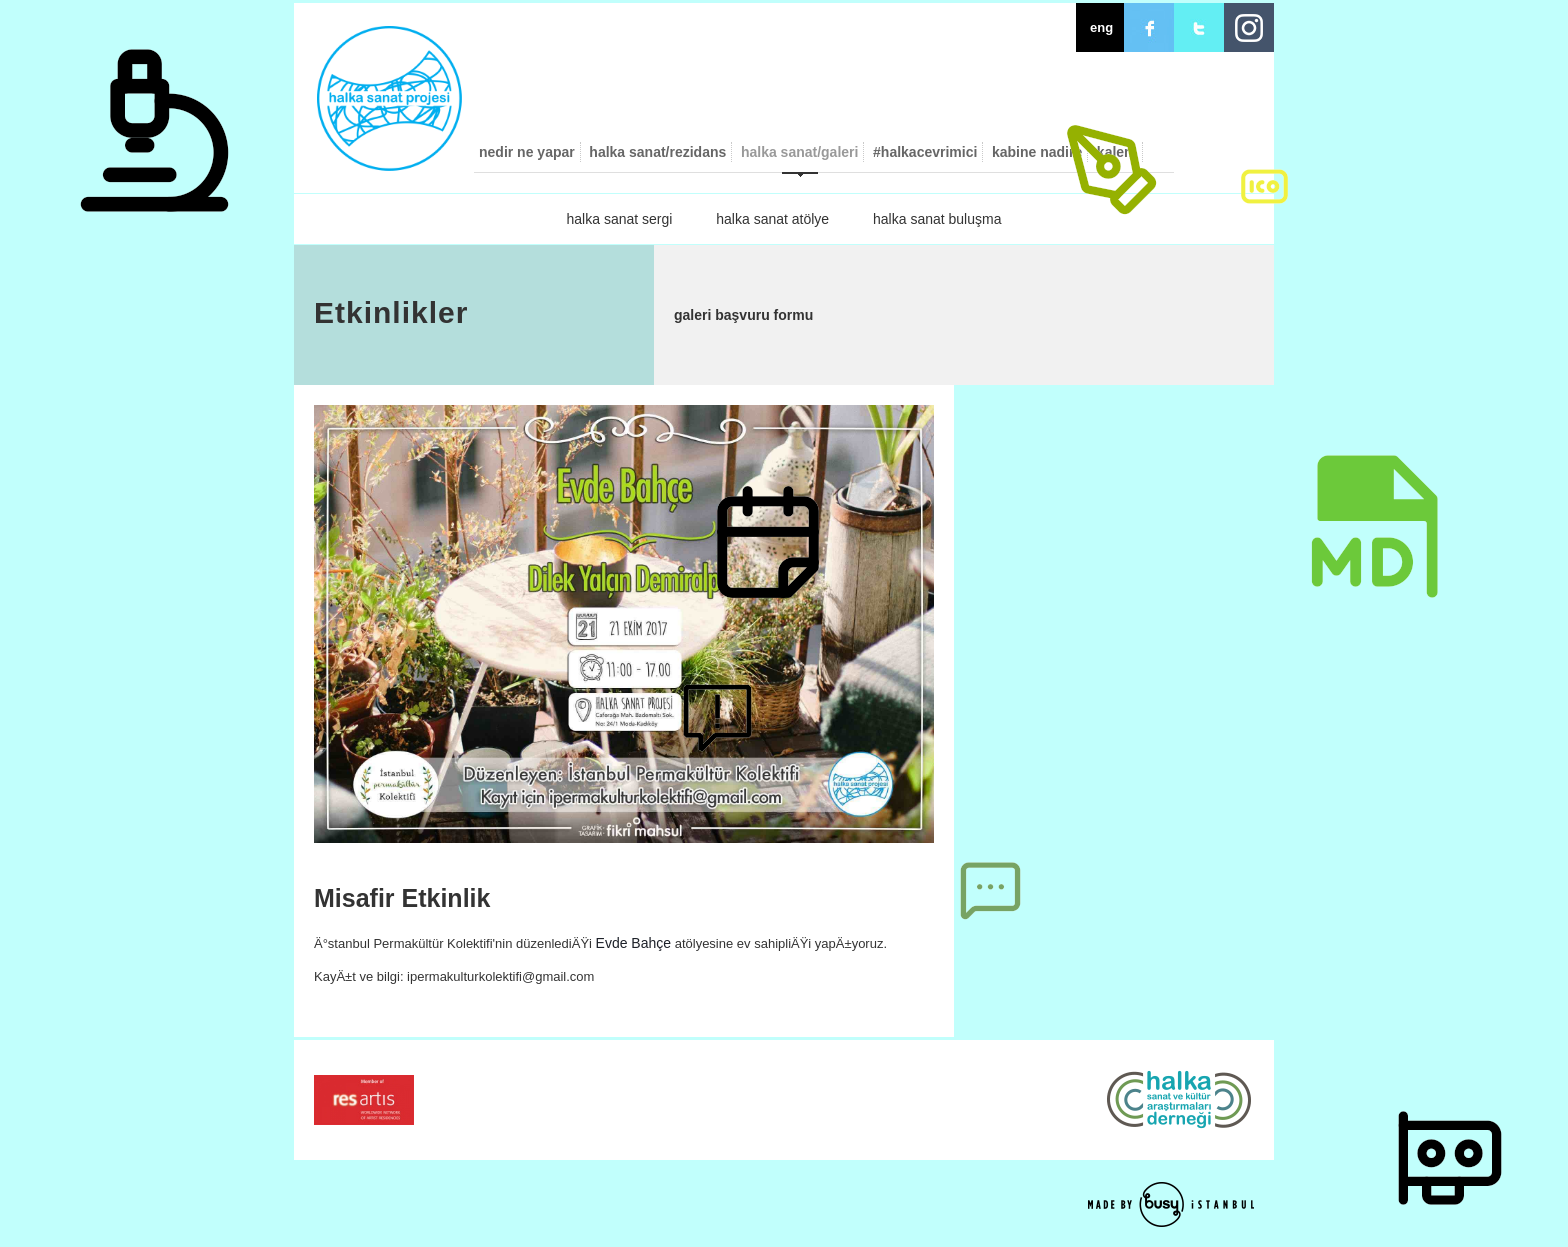 The image size is (1568, 1247). I want to click on access vector drawing tools, so click(1112, 170).